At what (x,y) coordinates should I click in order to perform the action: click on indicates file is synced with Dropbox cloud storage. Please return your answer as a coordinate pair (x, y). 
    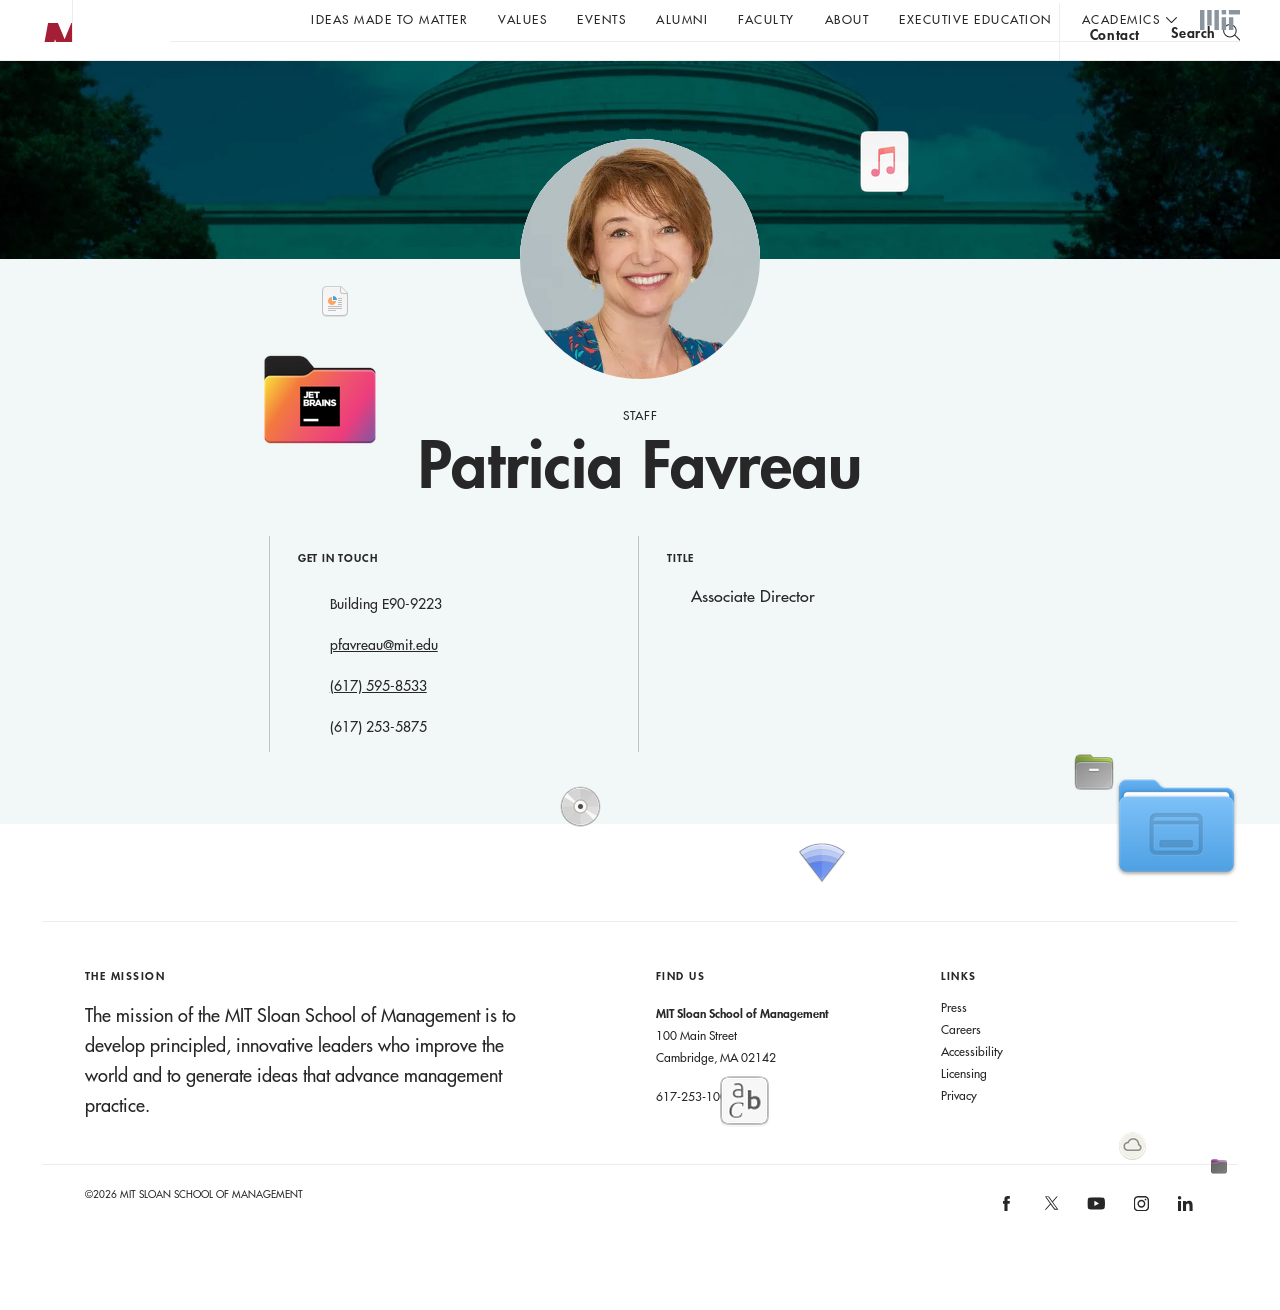
    Looking at the image, I should click on (1132, 1145).